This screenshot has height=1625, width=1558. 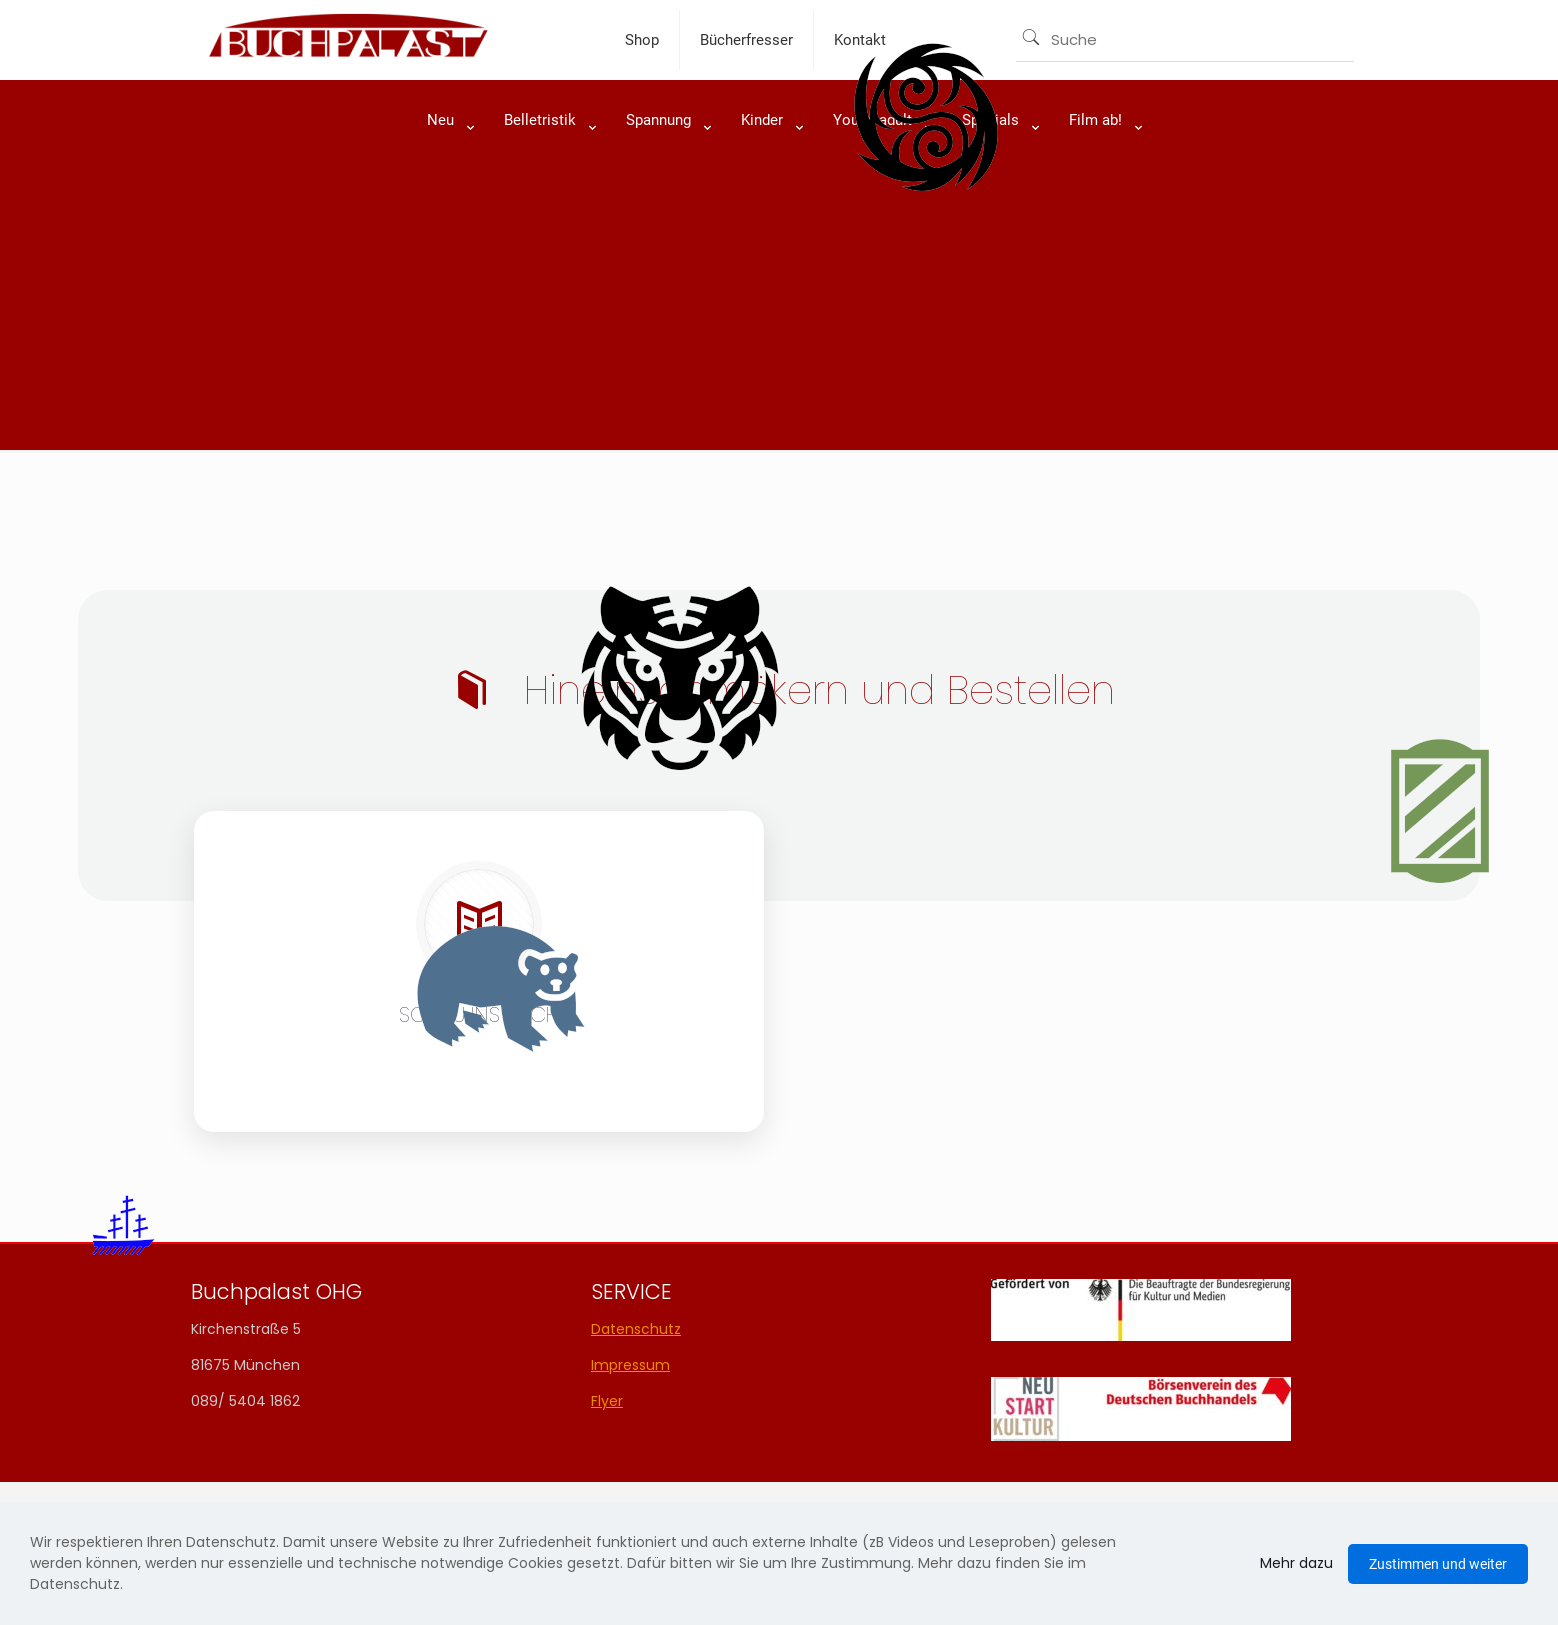 I want to click on select tiger character or avatar, so click(x=680, y=681).